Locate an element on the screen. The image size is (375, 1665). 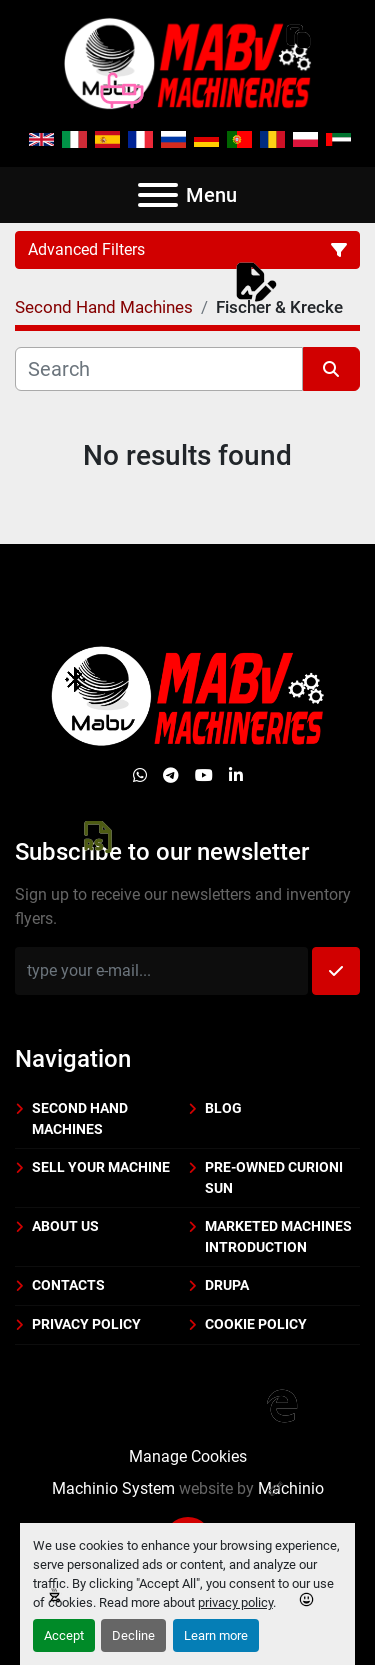
indicates bathroom amenities available is located at coordinates (122, 91).